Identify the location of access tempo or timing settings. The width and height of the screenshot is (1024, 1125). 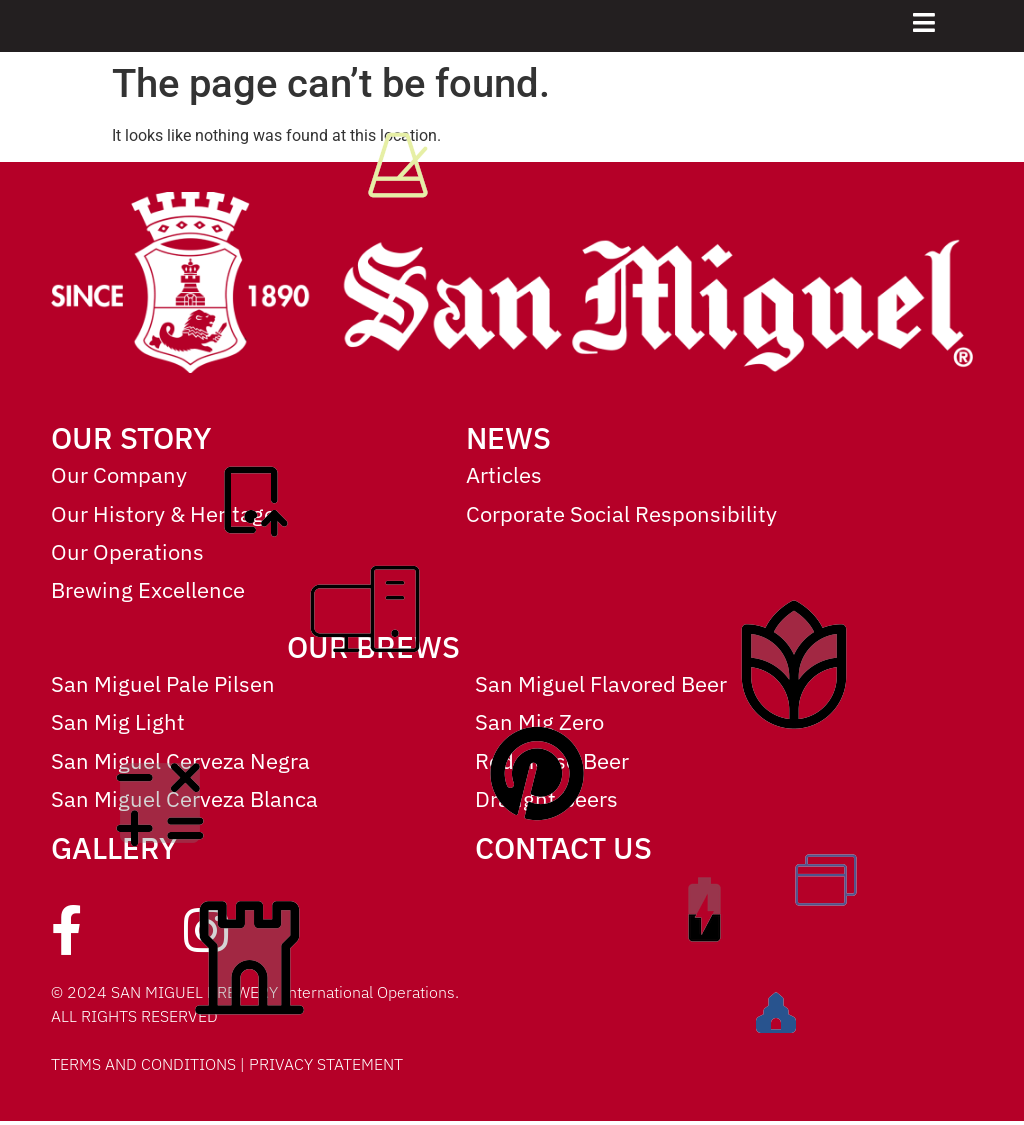
(398, 165).